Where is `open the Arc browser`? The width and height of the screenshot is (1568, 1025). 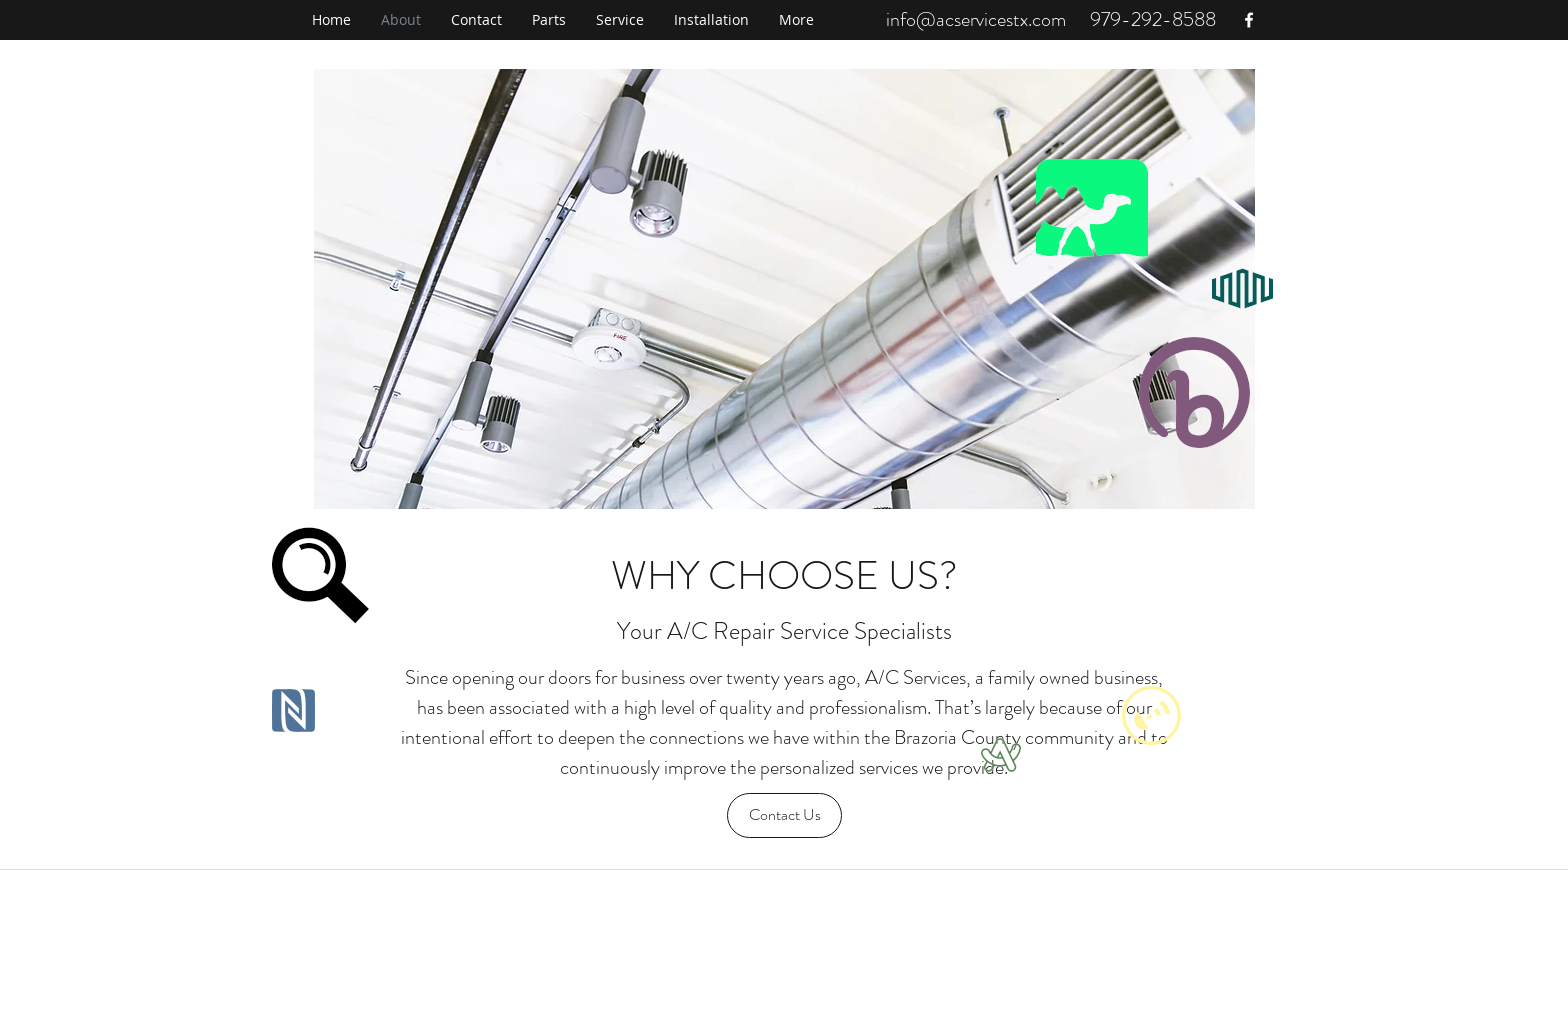
open the Arc browser is located at coordinates (1001, 755).